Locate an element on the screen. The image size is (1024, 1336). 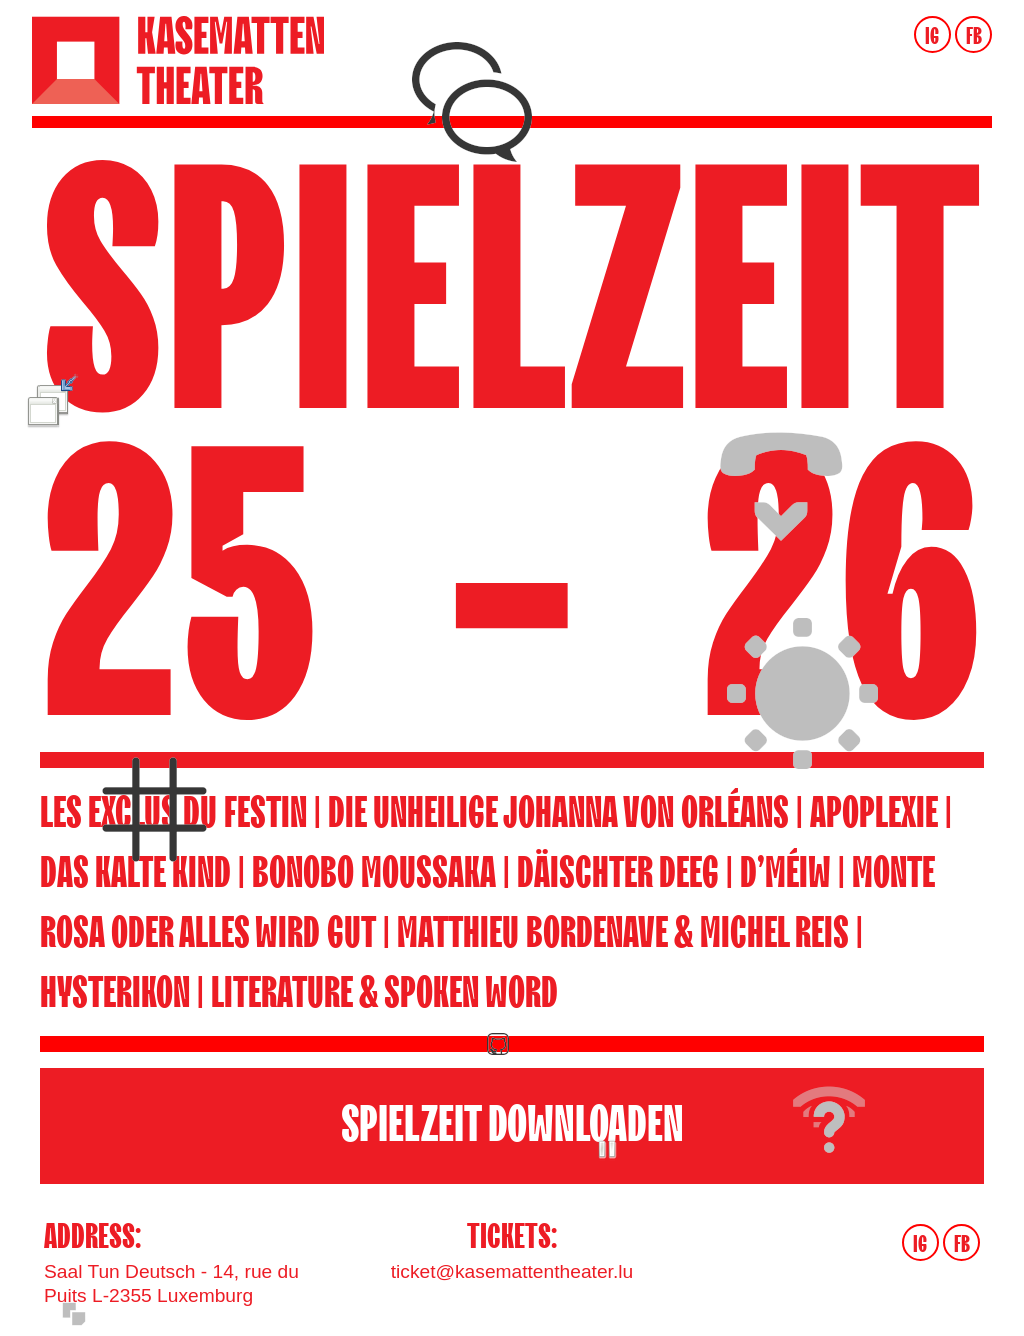
end or hang up a call is located at coordinates (781, 476).